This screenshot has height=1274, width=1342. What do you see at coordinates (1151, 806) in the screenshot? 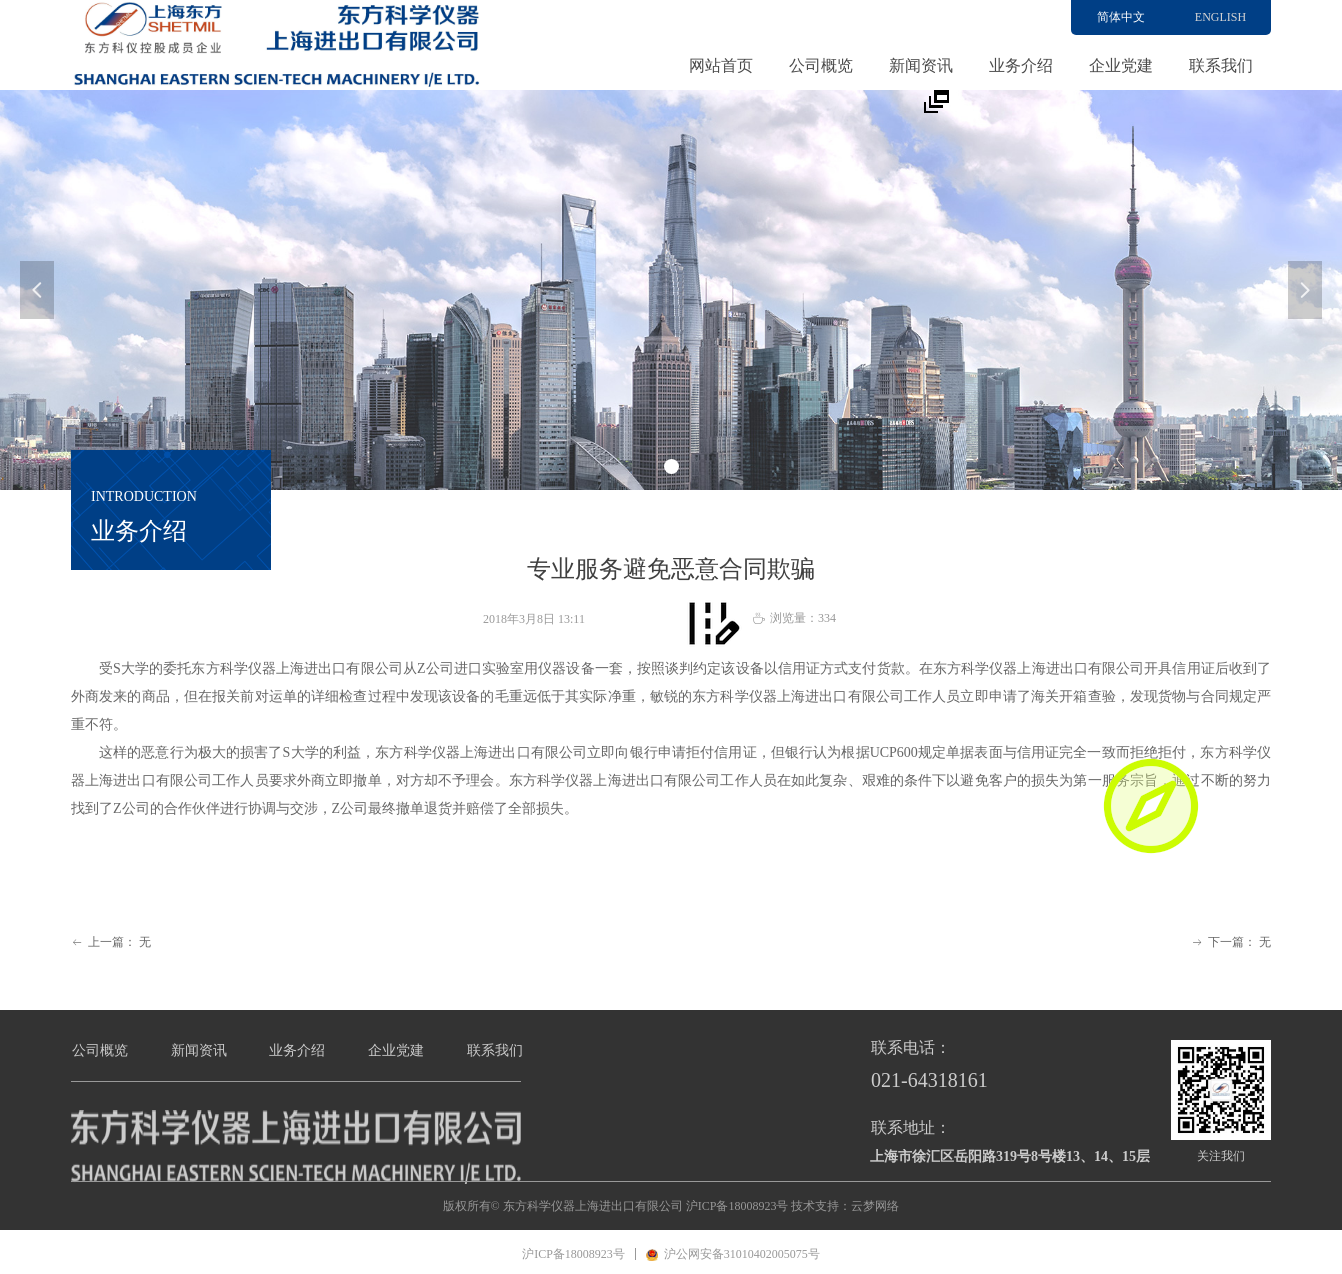
I see `access navigation or directions` at bounding box center [1151, 806].